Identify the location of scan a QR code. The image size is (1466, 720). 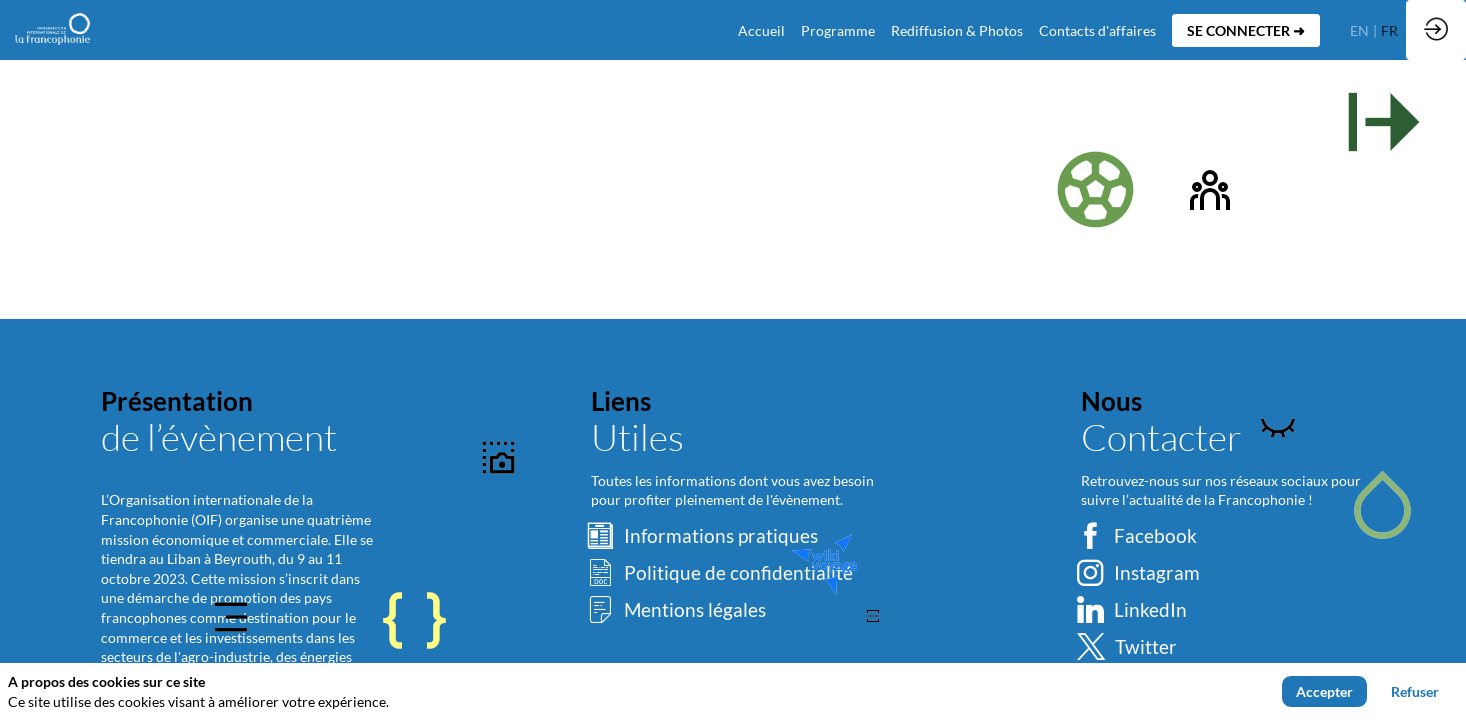
(873, 616).